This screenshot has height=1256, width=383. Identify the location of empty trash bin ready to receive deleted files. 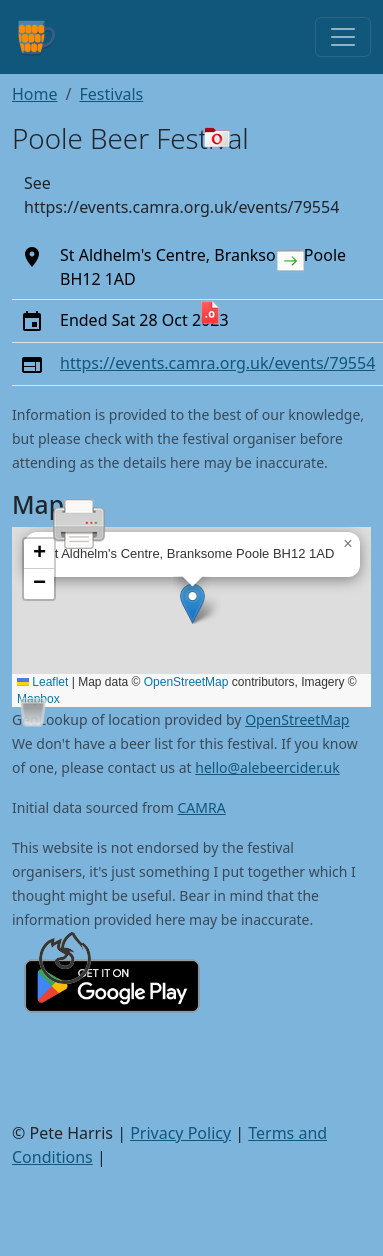
(33, 712).